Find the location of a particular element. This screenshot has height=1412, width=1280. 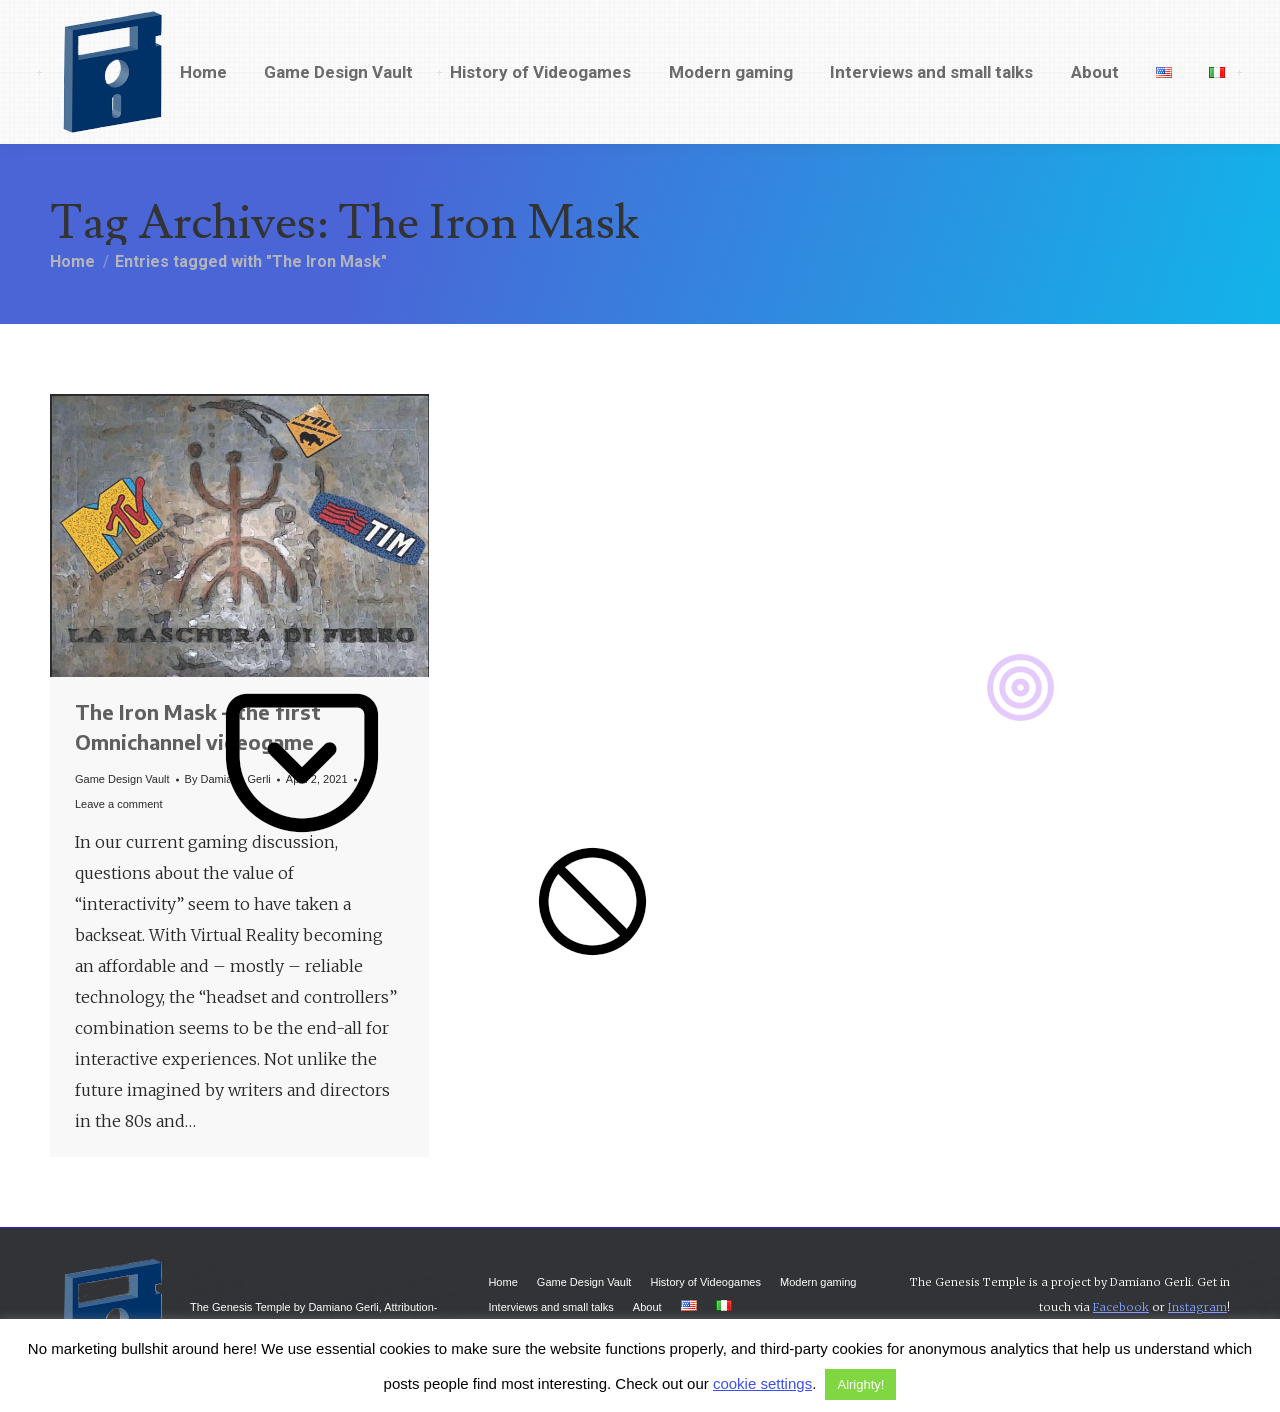

indicates a blocked or prohibited action is located at coordinates (592, 901).